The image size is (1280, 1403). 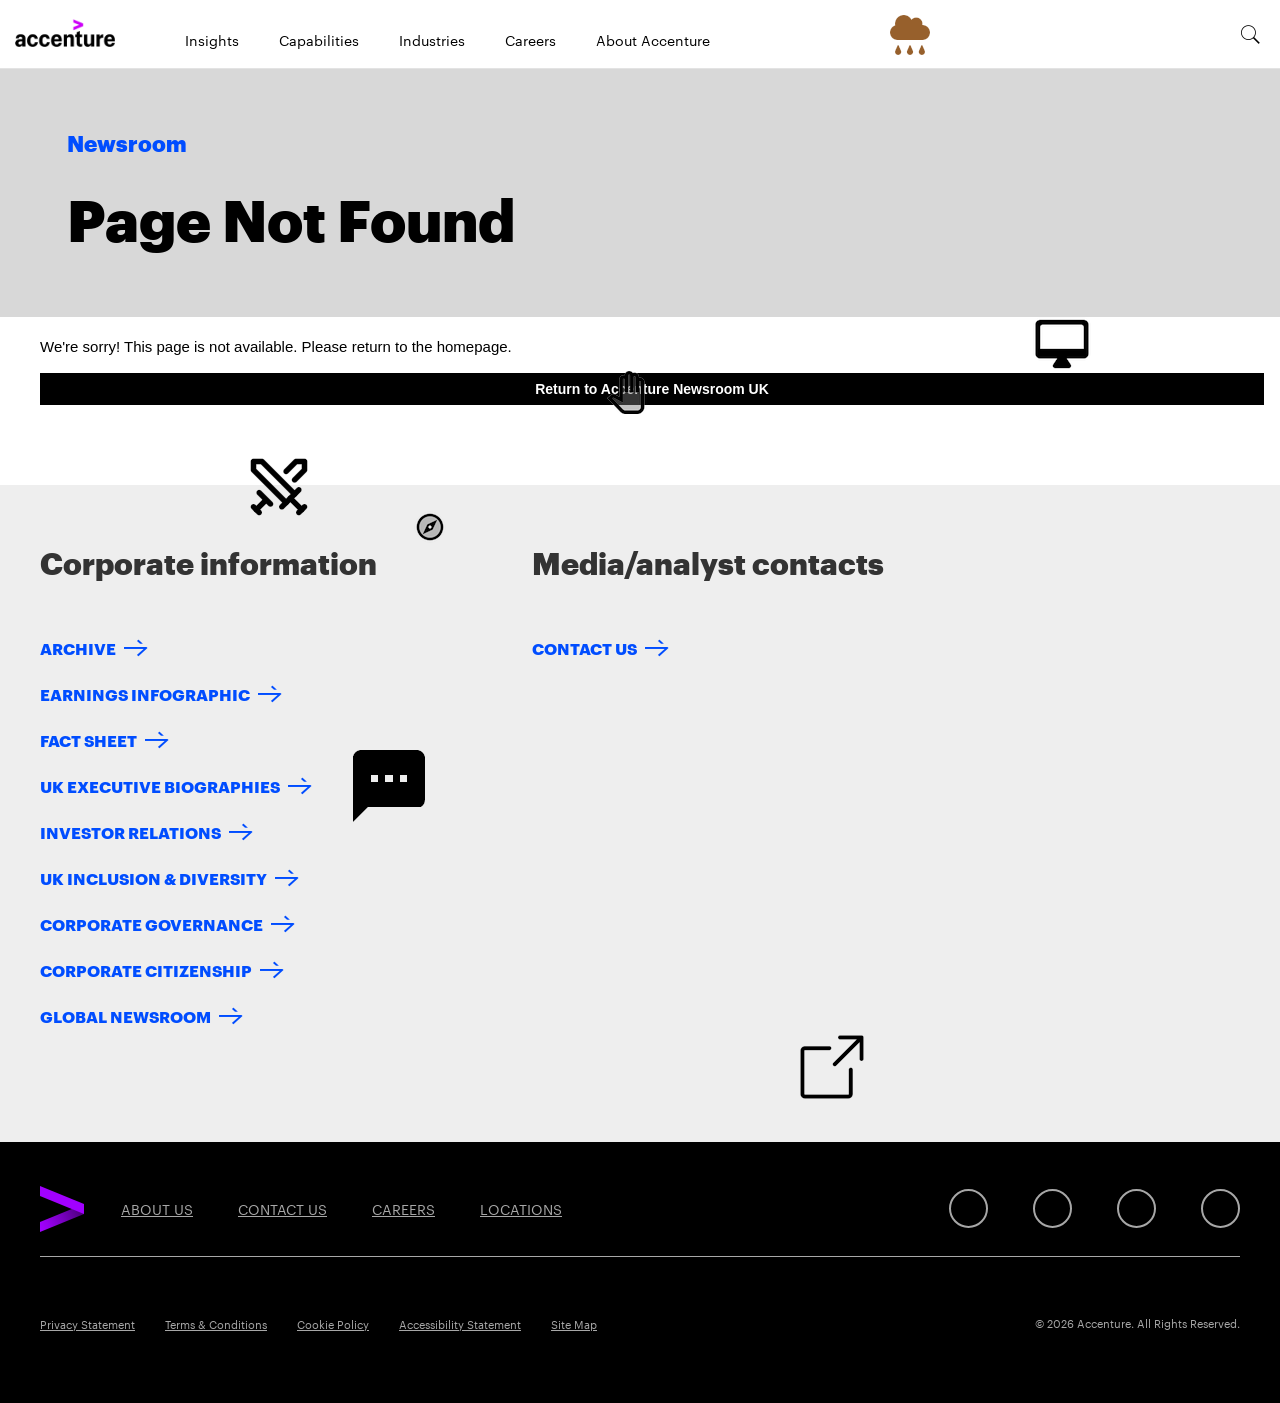 What do you see at coordinates (626, 392) in the screenshot?
I see `stop or halt an action` at bounding box center [626, 392].